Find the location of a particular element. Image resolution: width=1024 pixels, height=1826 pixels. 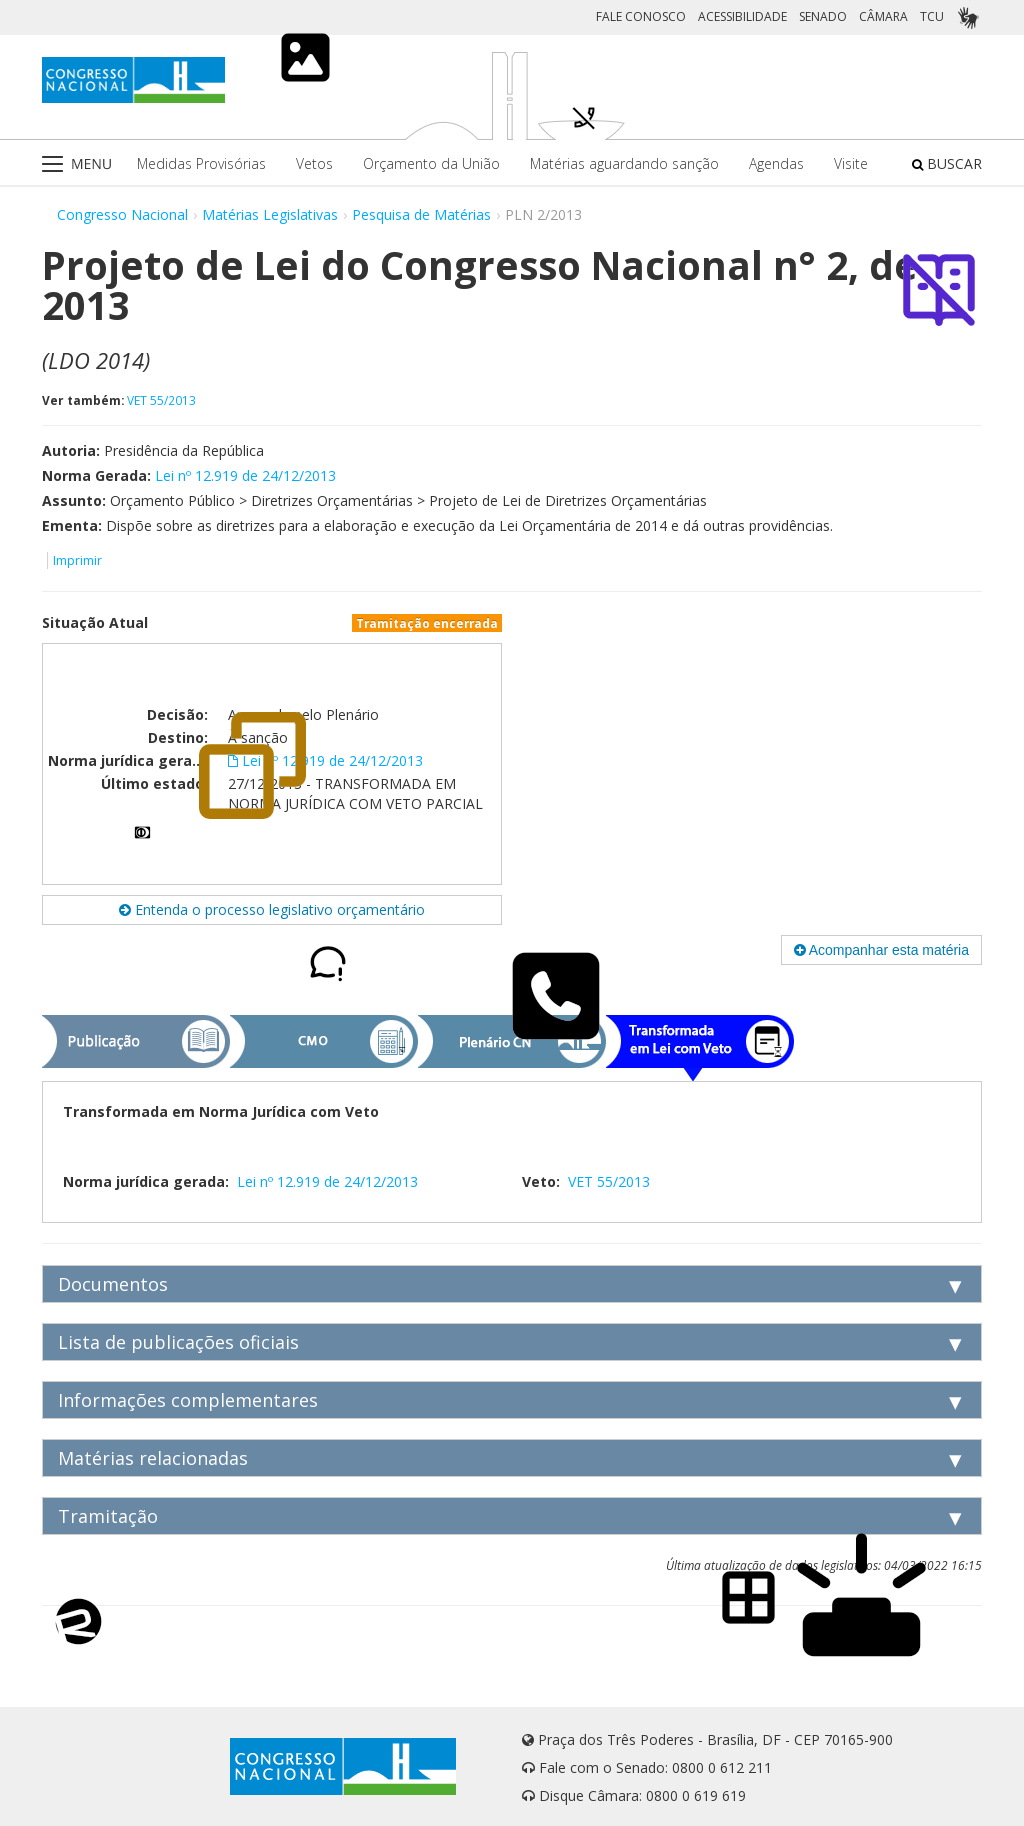

phone calls are disabled or unavailable is located at coordinates (584, 117).